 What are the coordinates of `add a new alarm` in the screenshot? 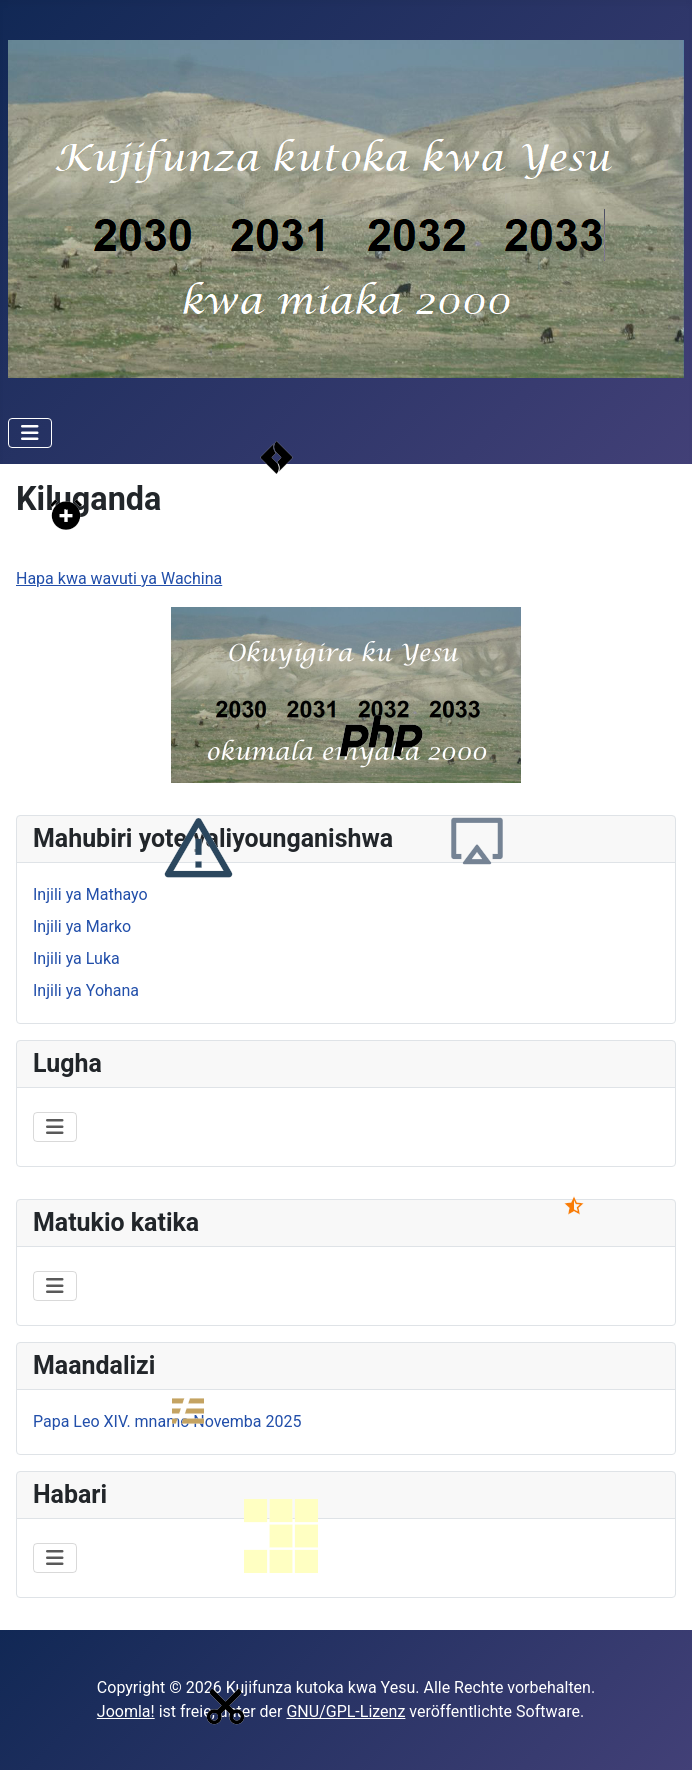 It's located at (66, 514).